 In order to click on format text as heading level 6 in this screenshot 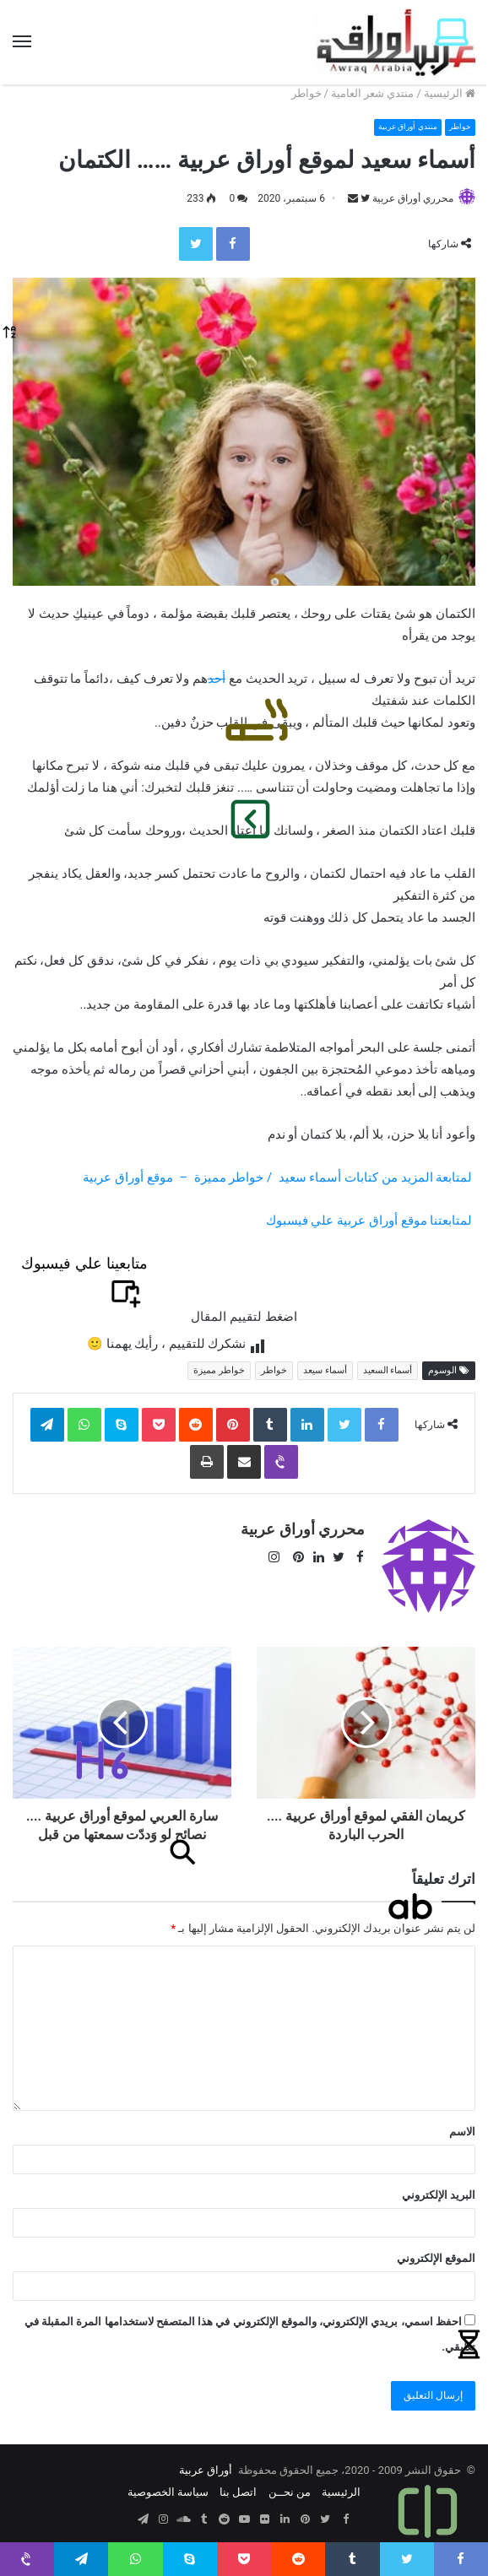, I will do `click(100, 1760)`.